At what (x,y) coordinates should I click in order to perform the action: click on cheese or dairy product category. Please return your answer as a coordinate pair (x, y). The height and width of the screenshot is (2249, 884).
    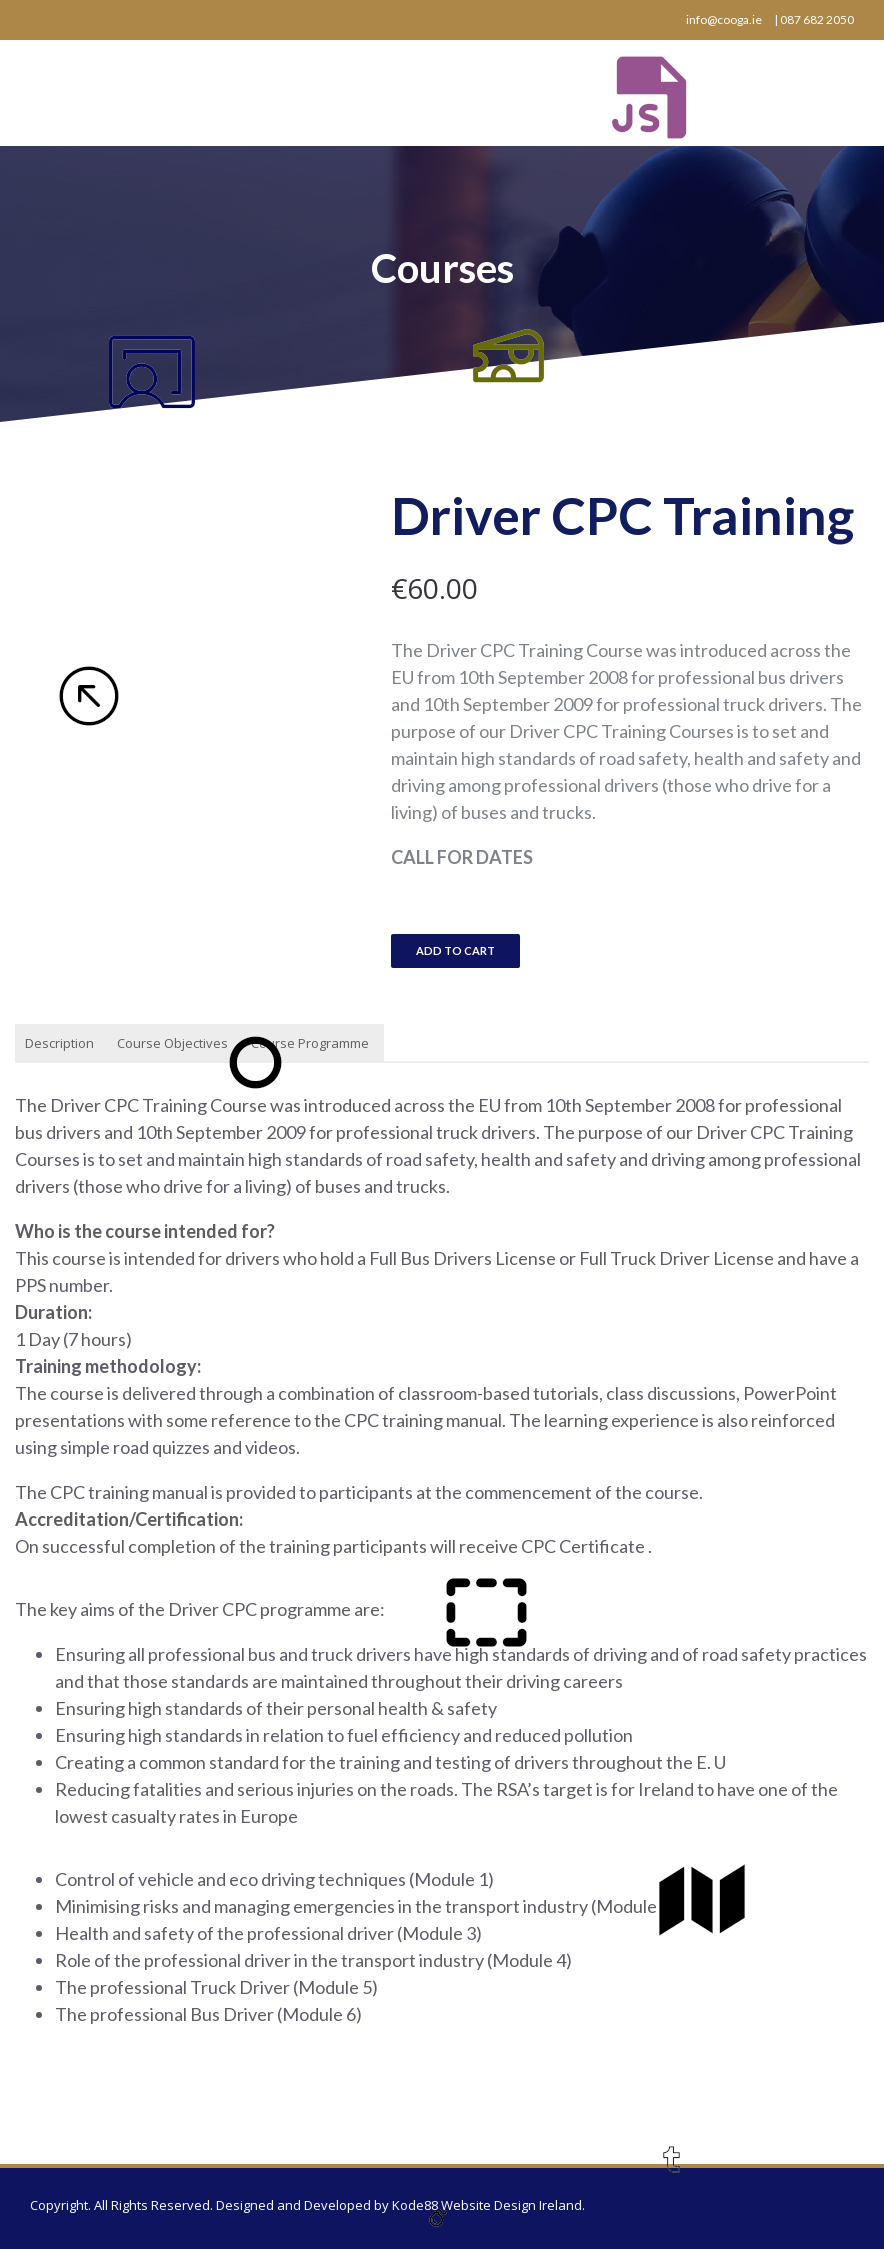
    Looking at the image, I should click on (508, 359).